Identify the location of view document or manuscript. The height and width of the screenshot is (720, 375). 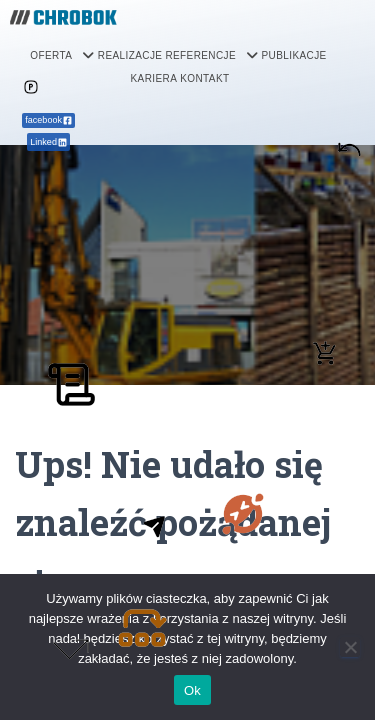
(71, 384).